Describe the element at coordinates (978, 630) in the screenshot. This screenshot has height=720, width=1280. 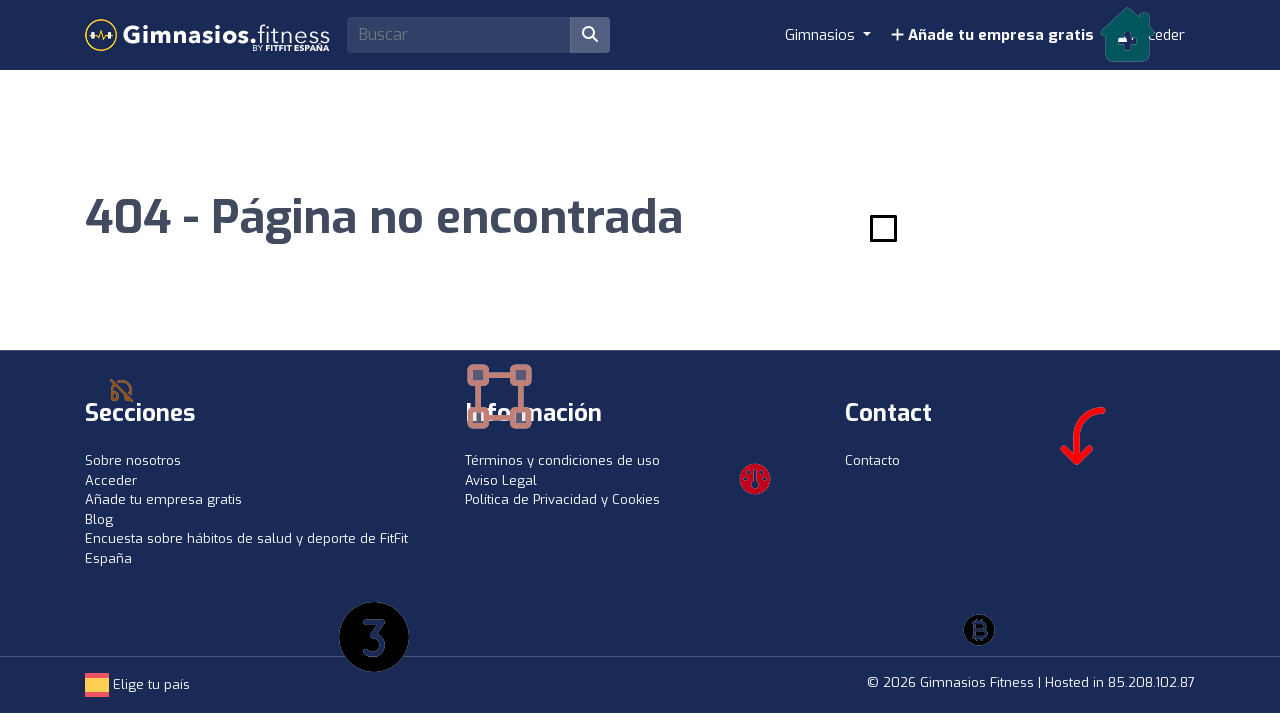
I see `view bitcoin wallet or balance` at that location.